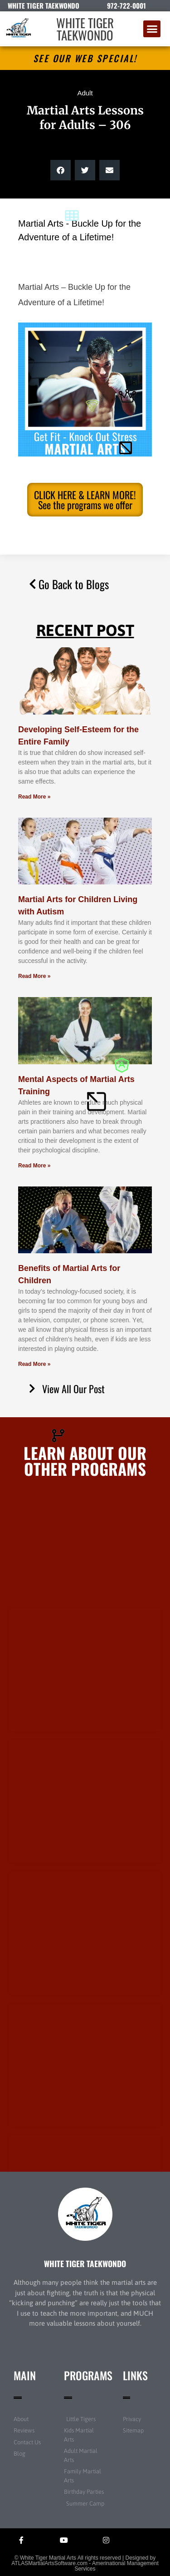  Describe the element at coordinates (121, 1065) in the screenshot. I see `Angular framework logo` at that location.